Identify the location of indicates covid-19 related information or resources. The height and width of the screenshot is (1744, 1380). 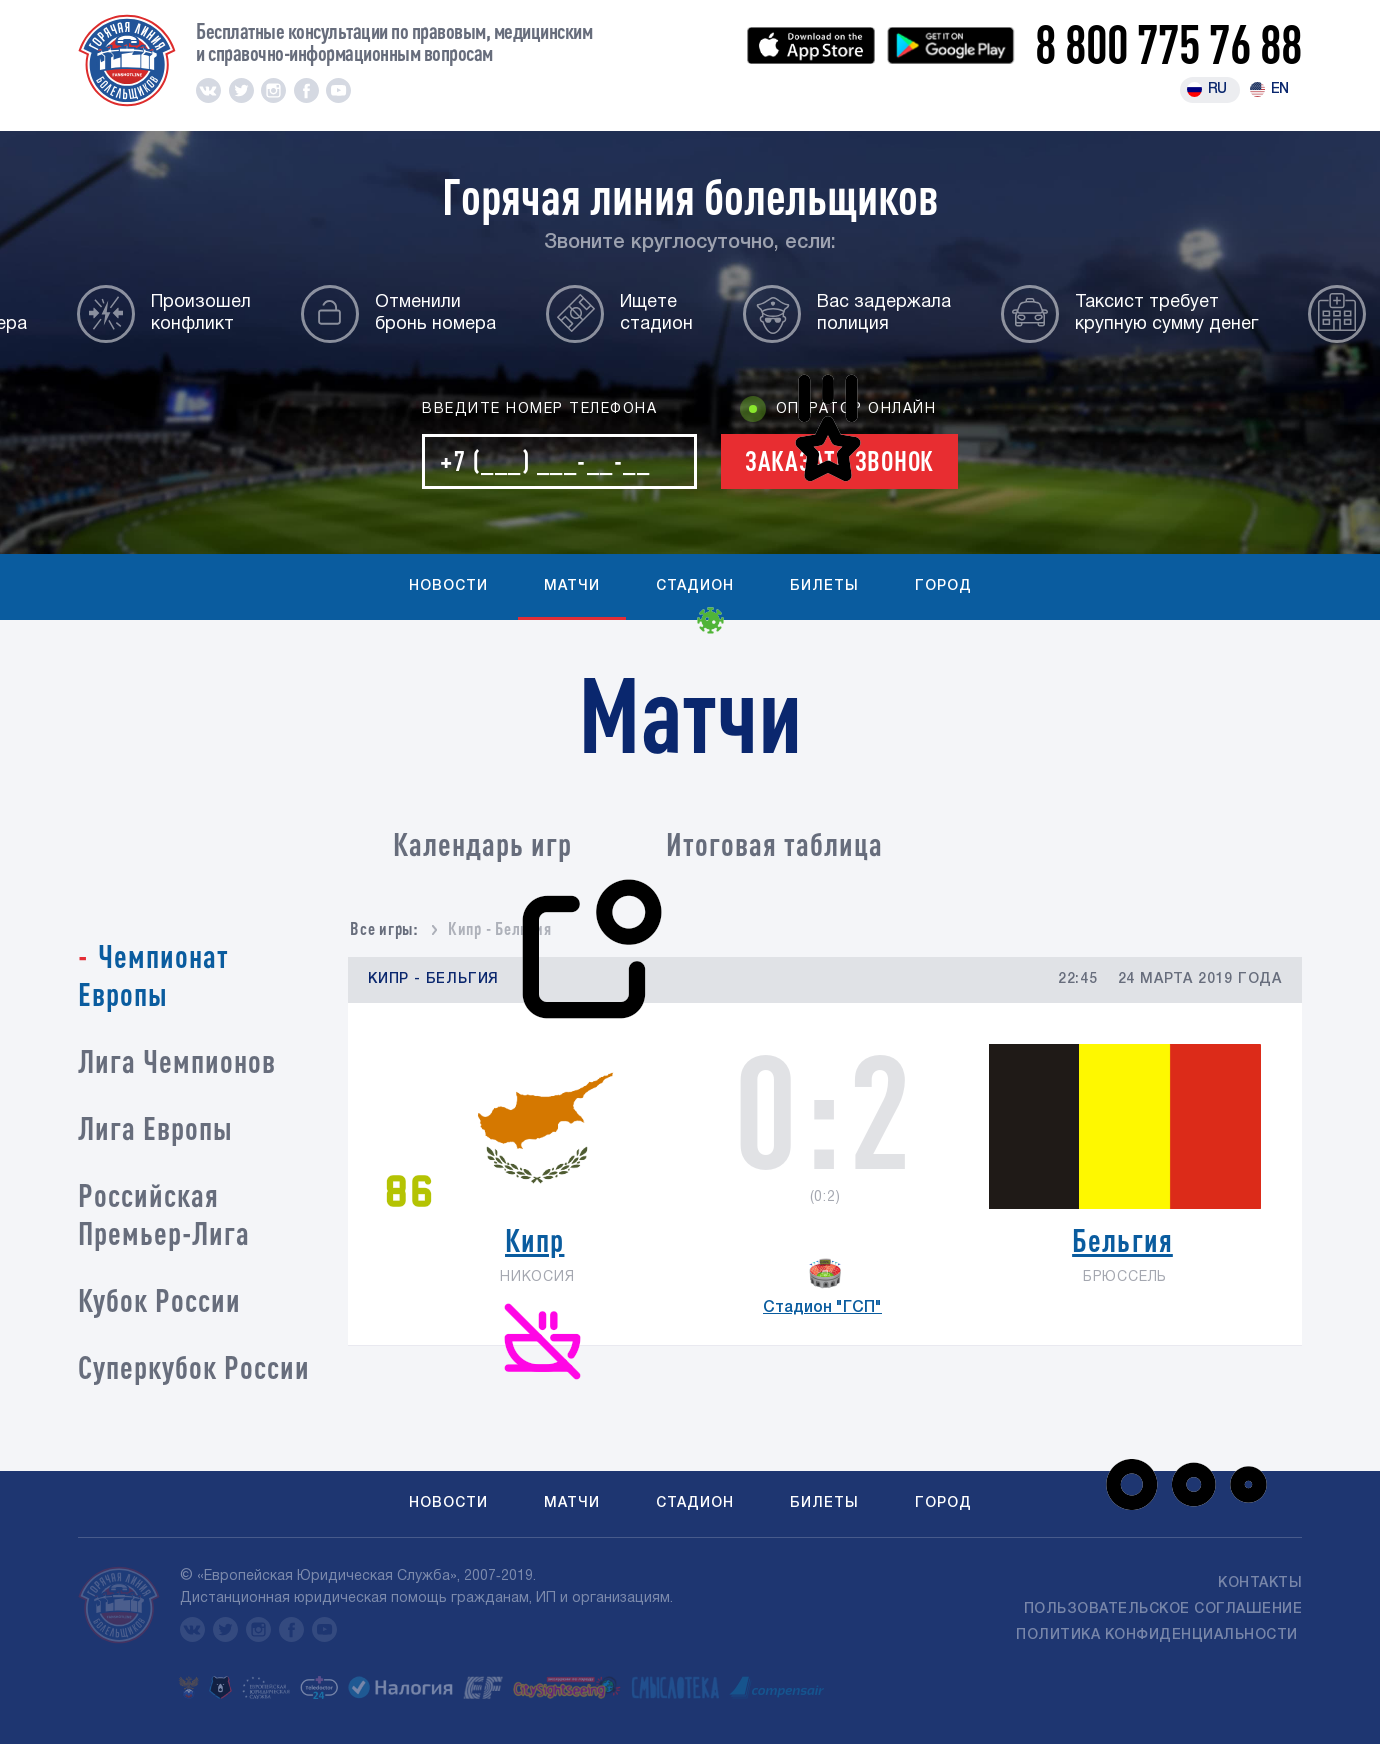
(710, 620).